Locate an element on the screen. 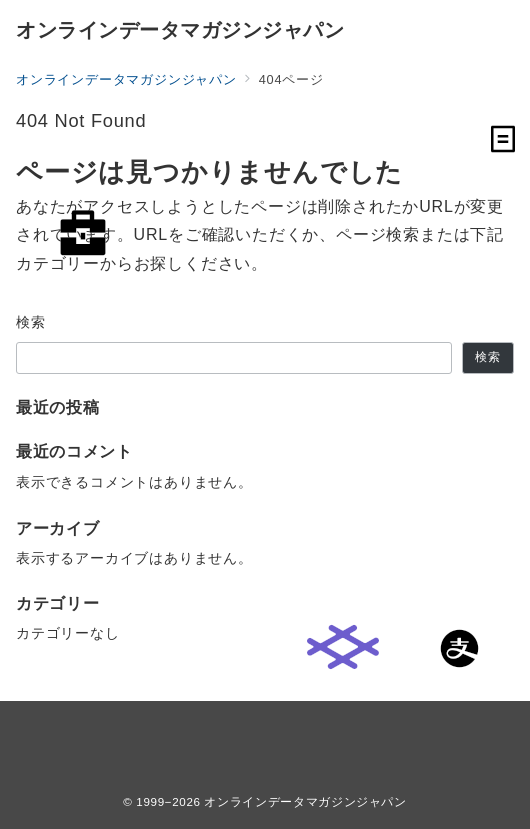 The height and width of the screenshot is (829, 530). access work or business documents is located at coordinates (83, 235).